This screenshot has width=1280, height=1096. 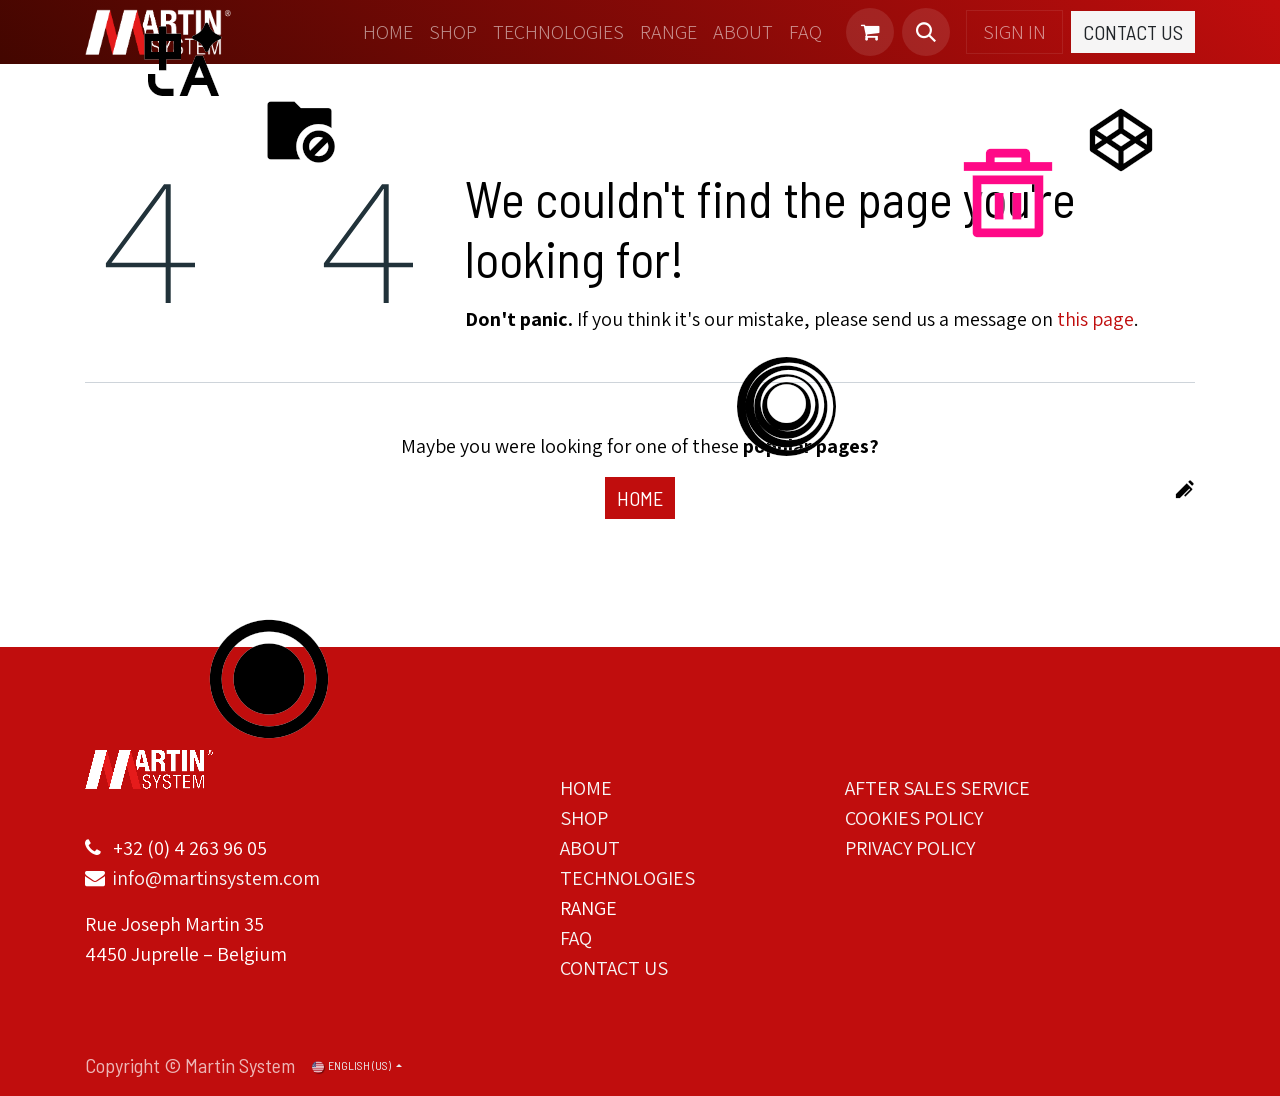 I want to click on indicates loading or processing in progress, so click(x=269, y=679).